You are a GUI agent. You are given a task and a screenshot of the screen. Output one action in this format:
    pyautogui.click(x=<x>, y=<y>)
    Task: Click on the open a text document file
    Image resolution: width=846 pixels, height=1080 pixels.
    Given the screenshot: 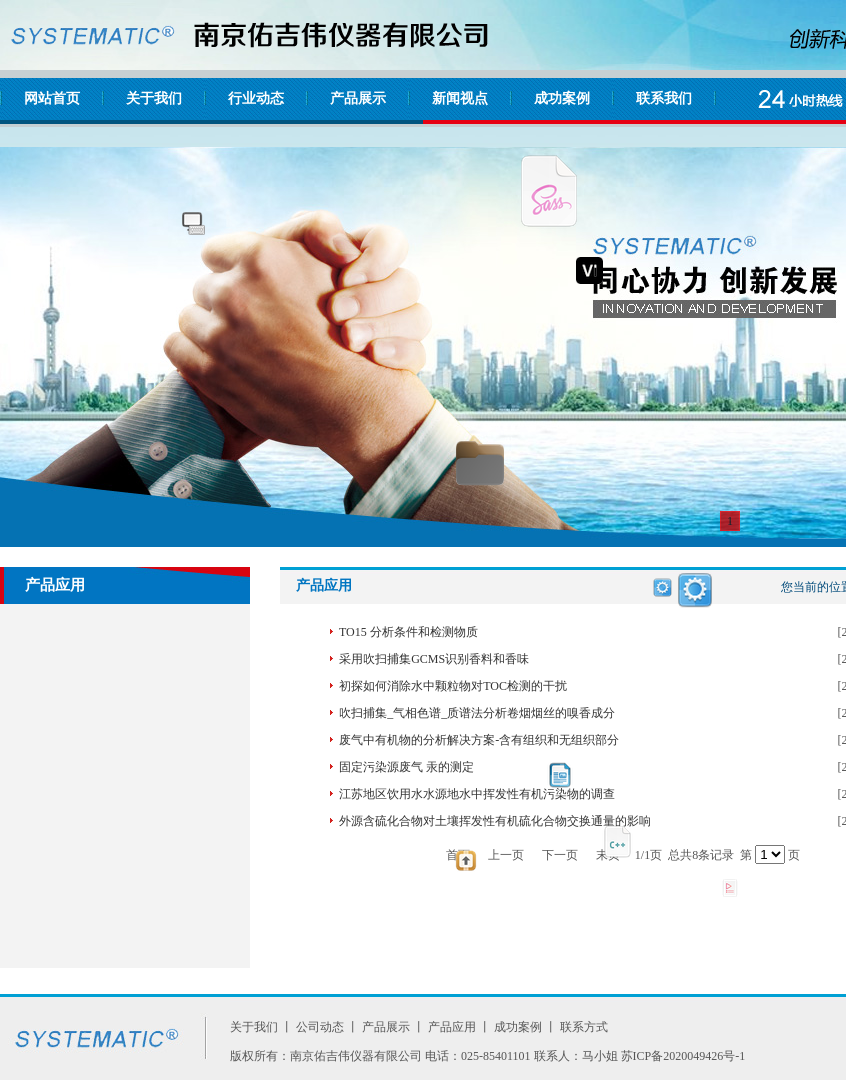 What is the action you would take?
    pyautogui.click(x=560, y=775)
    